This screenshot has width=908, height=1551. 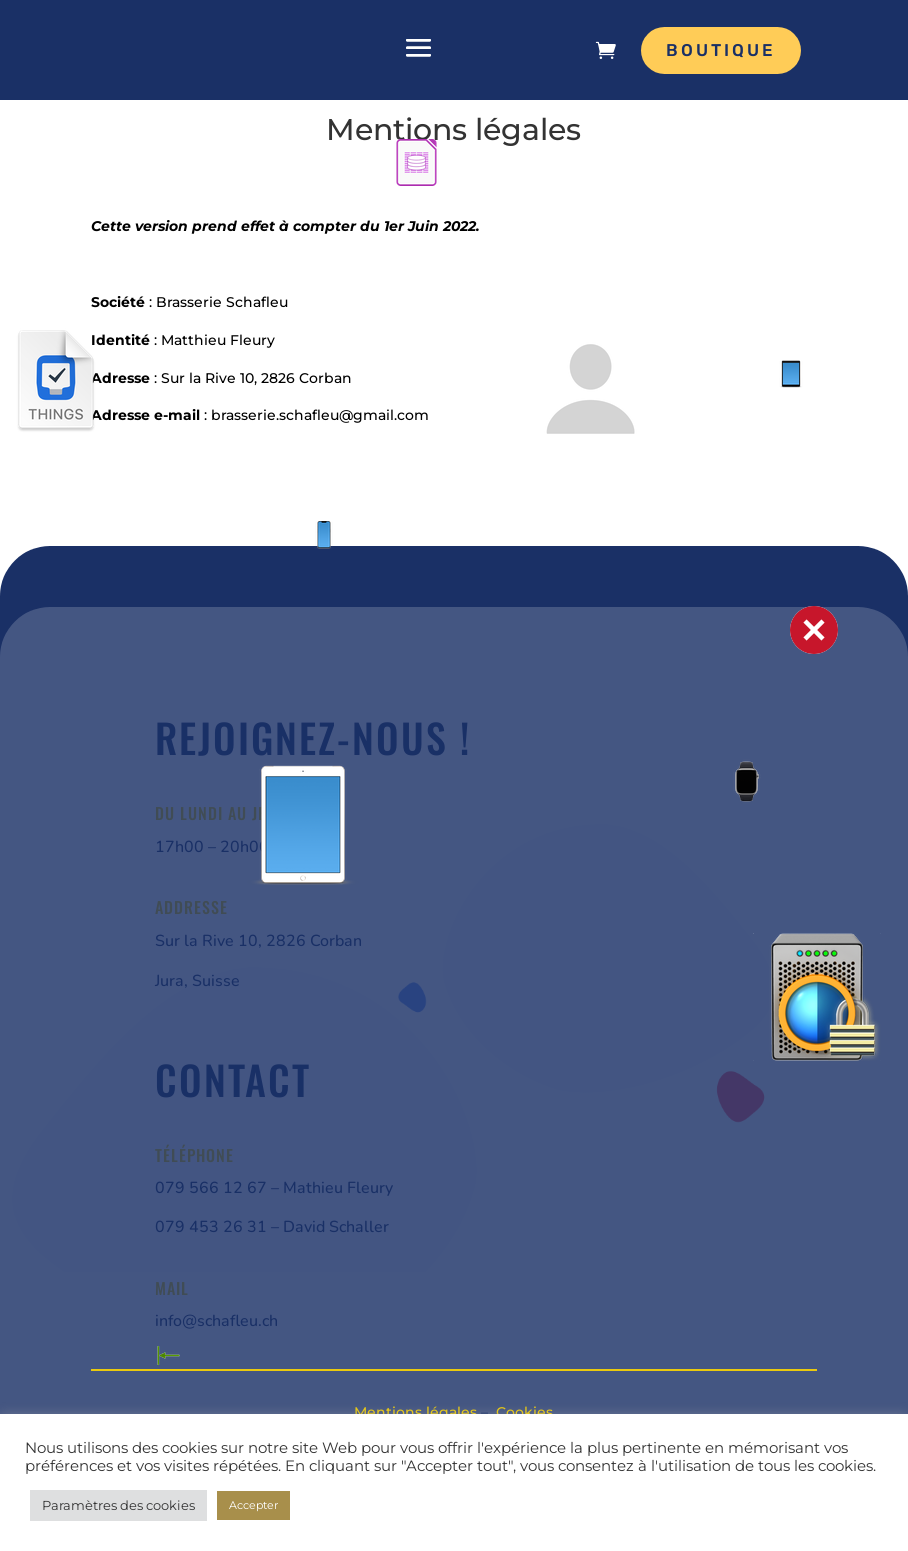 I want to click on iPad Air 2 device with cellular connectivity, so click(x=303, y=824).